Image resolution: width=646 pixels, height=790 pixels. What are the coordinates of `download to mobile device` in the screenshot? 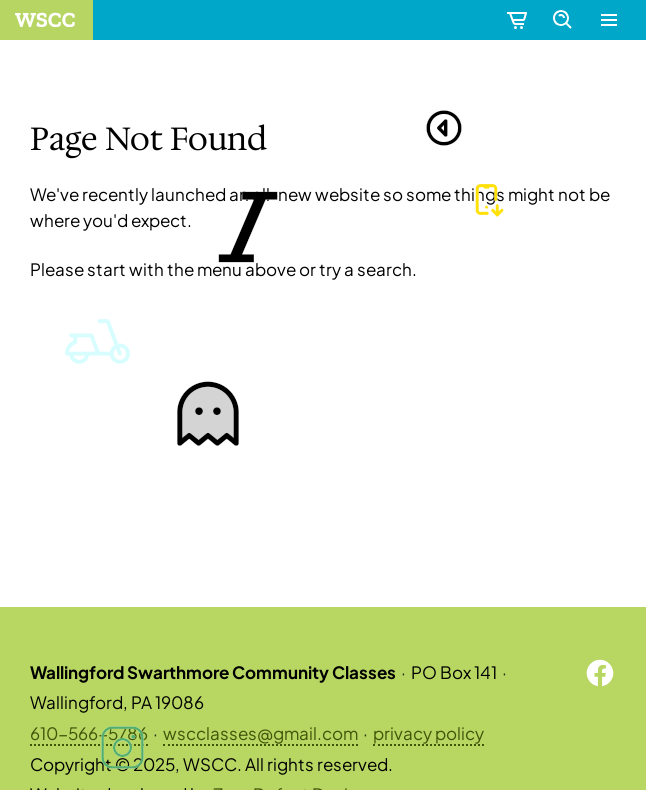 It's located at (486, 199).